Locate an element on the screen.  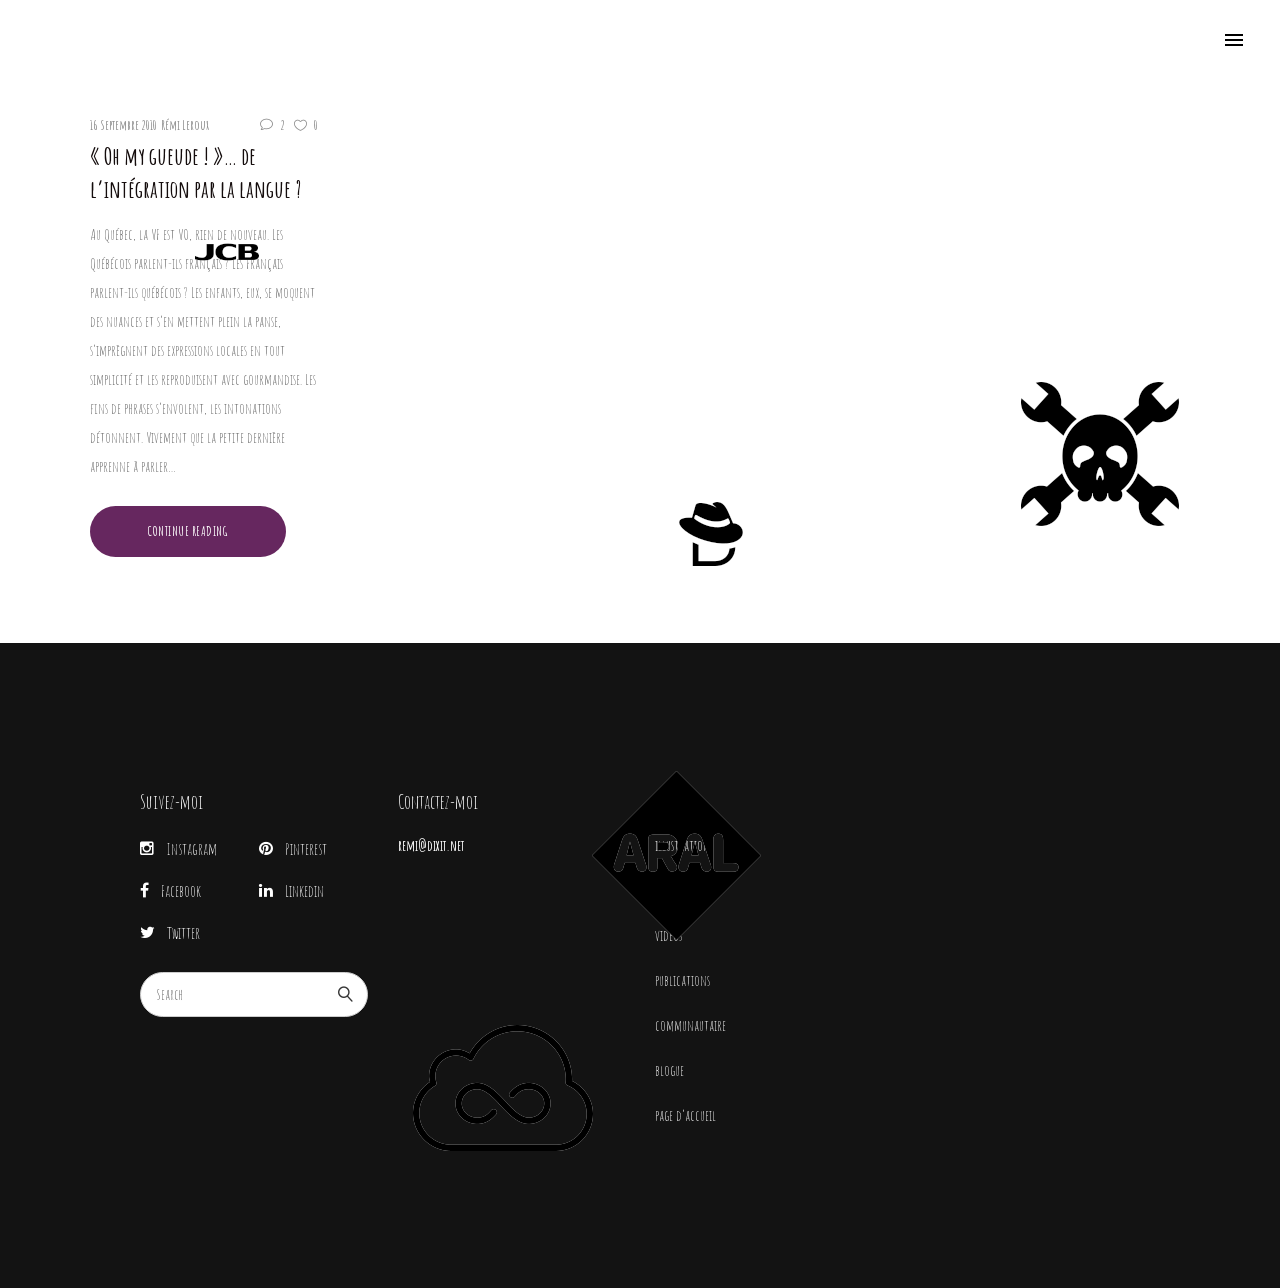
aral gas station brand logo is located at coordinates (676, 855).